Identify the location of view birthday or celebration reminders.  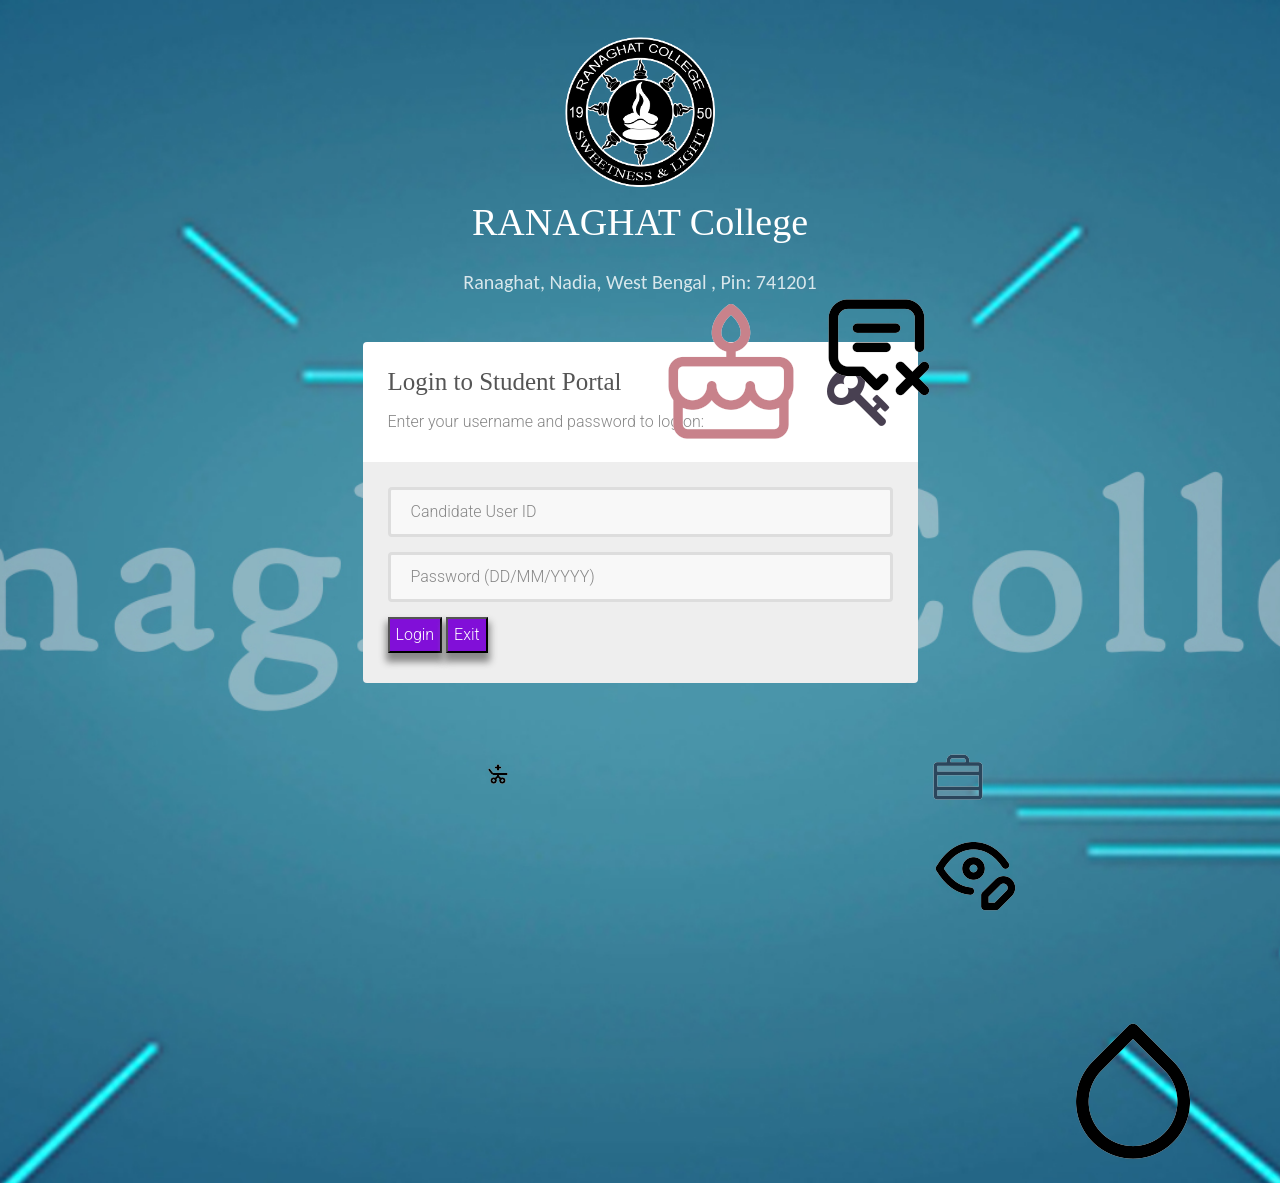
(731, 381).